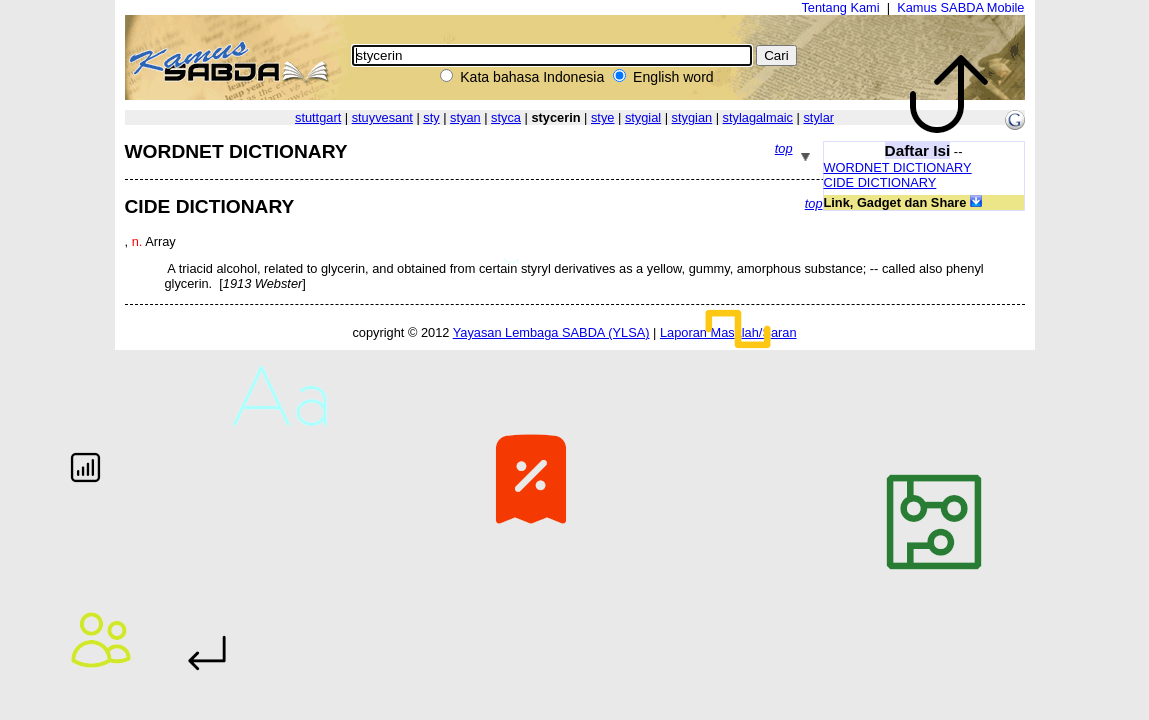 Image resolution: width=1149 pixels, height=720 pixels. What do you see at coordinates (281, 397) in the screenshot?
I see `adjust font or text size settings` at bounding box center [281, 397].